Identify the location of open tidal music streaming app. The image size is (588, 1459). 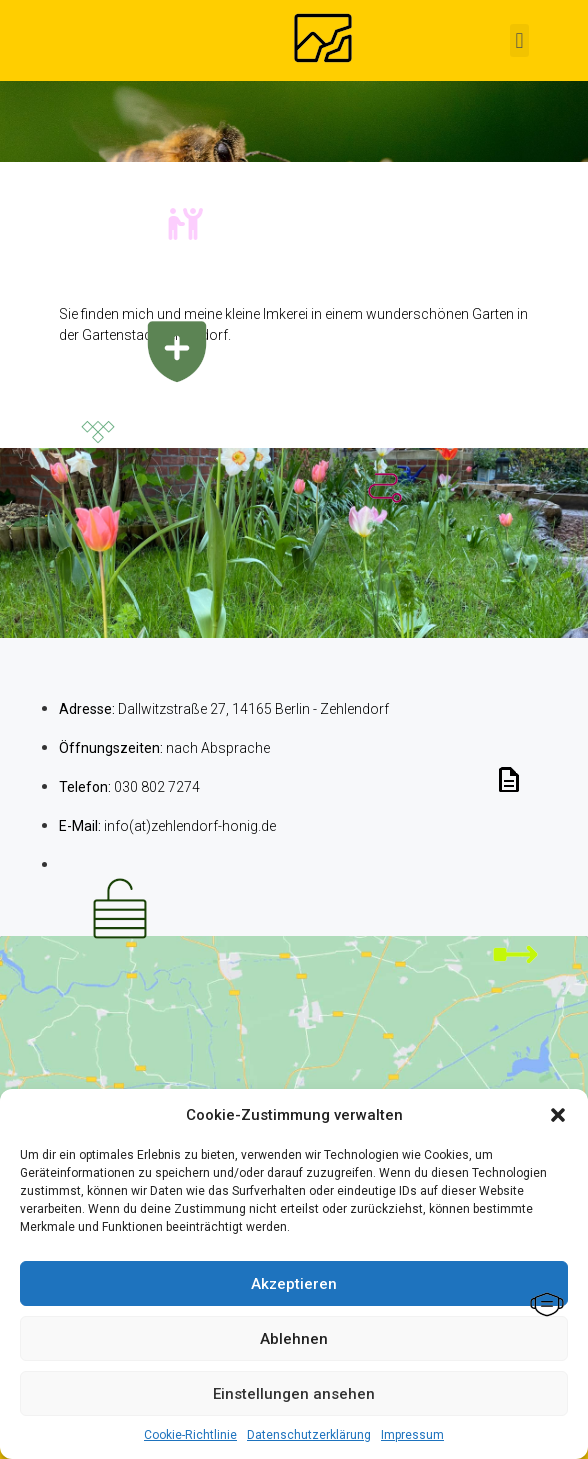
(98, 431).